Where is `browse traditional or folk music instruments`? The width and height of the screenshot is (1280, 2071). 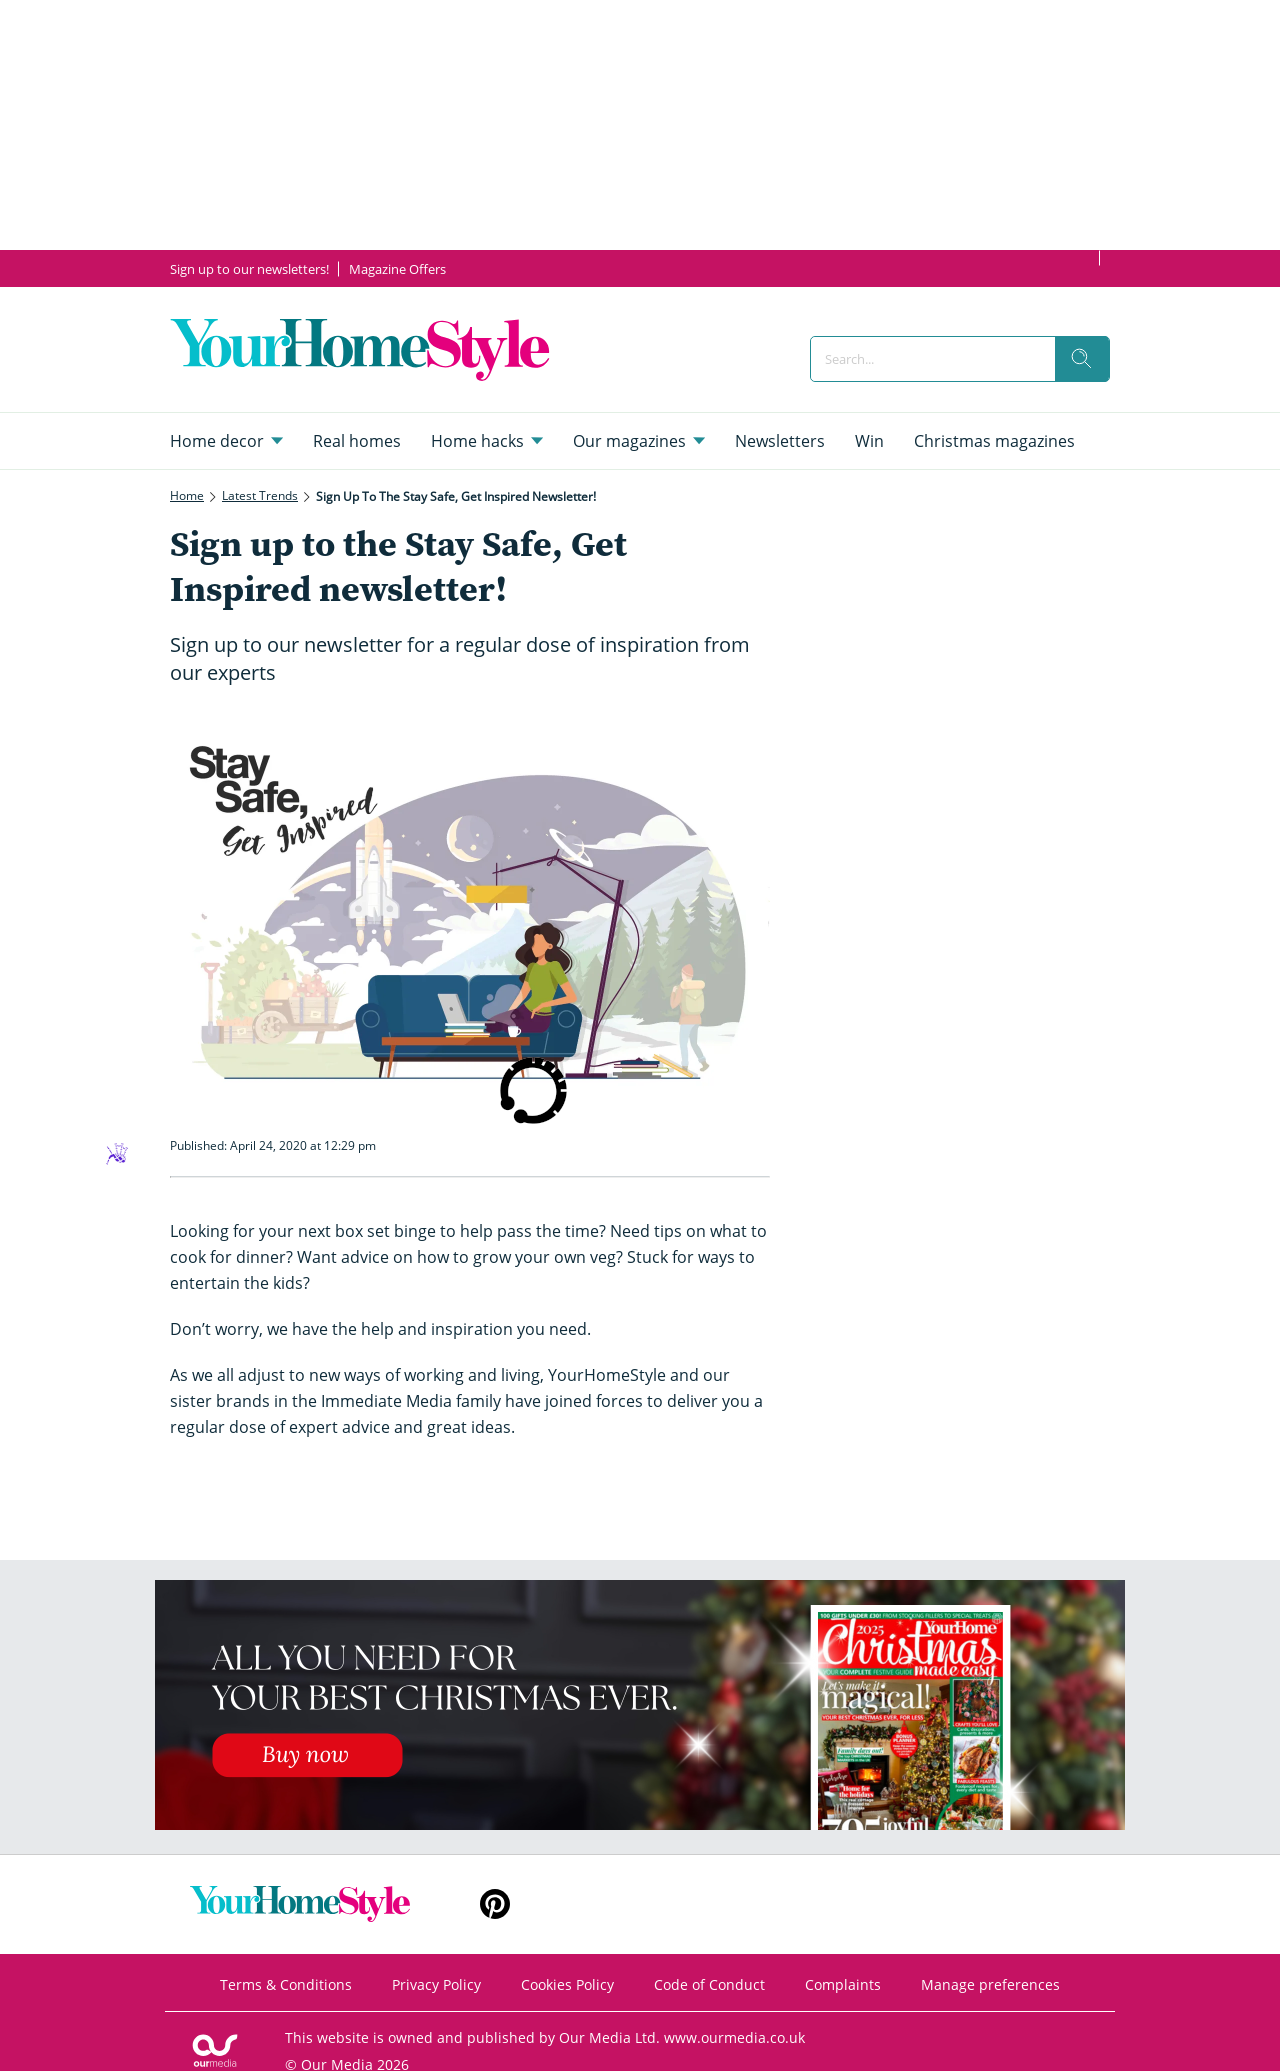
browse traditional or folk music instruments is located at coordinates (117, 1154).